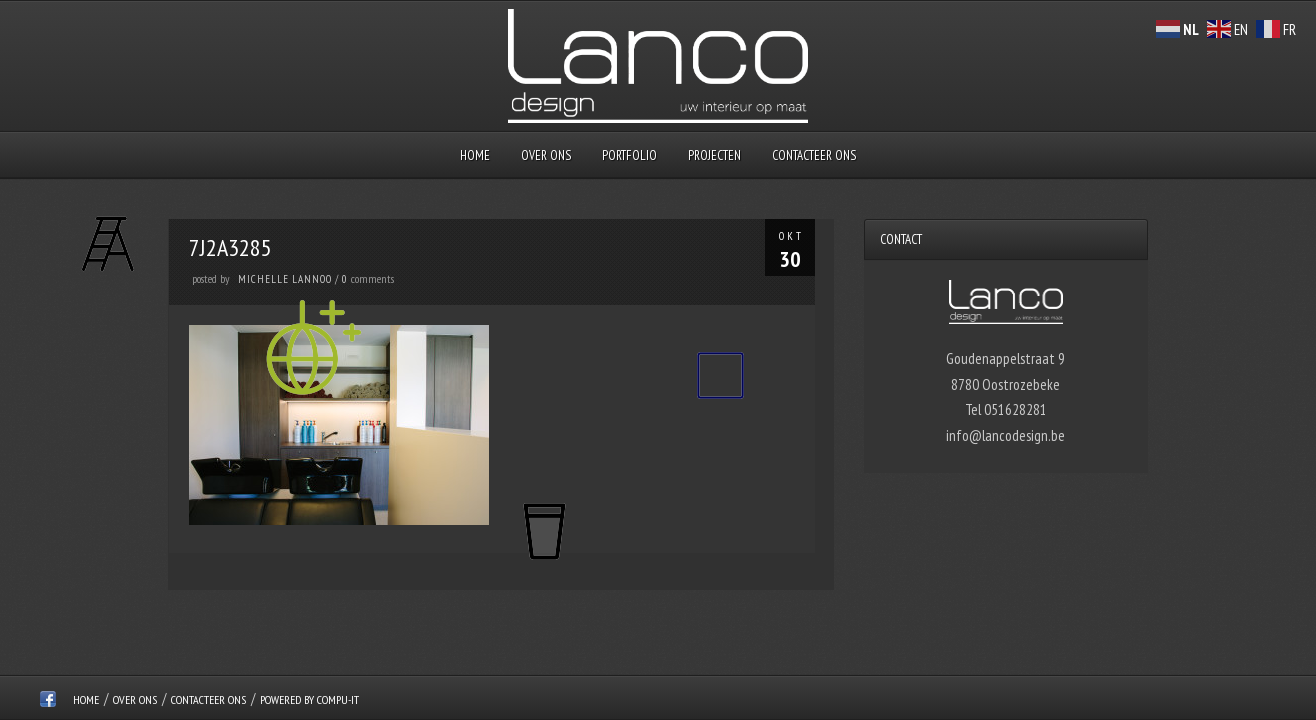 The width and height of the screenshot is (1316, 720). I want to click on view nearby bars or pubs, so click(544, 530).